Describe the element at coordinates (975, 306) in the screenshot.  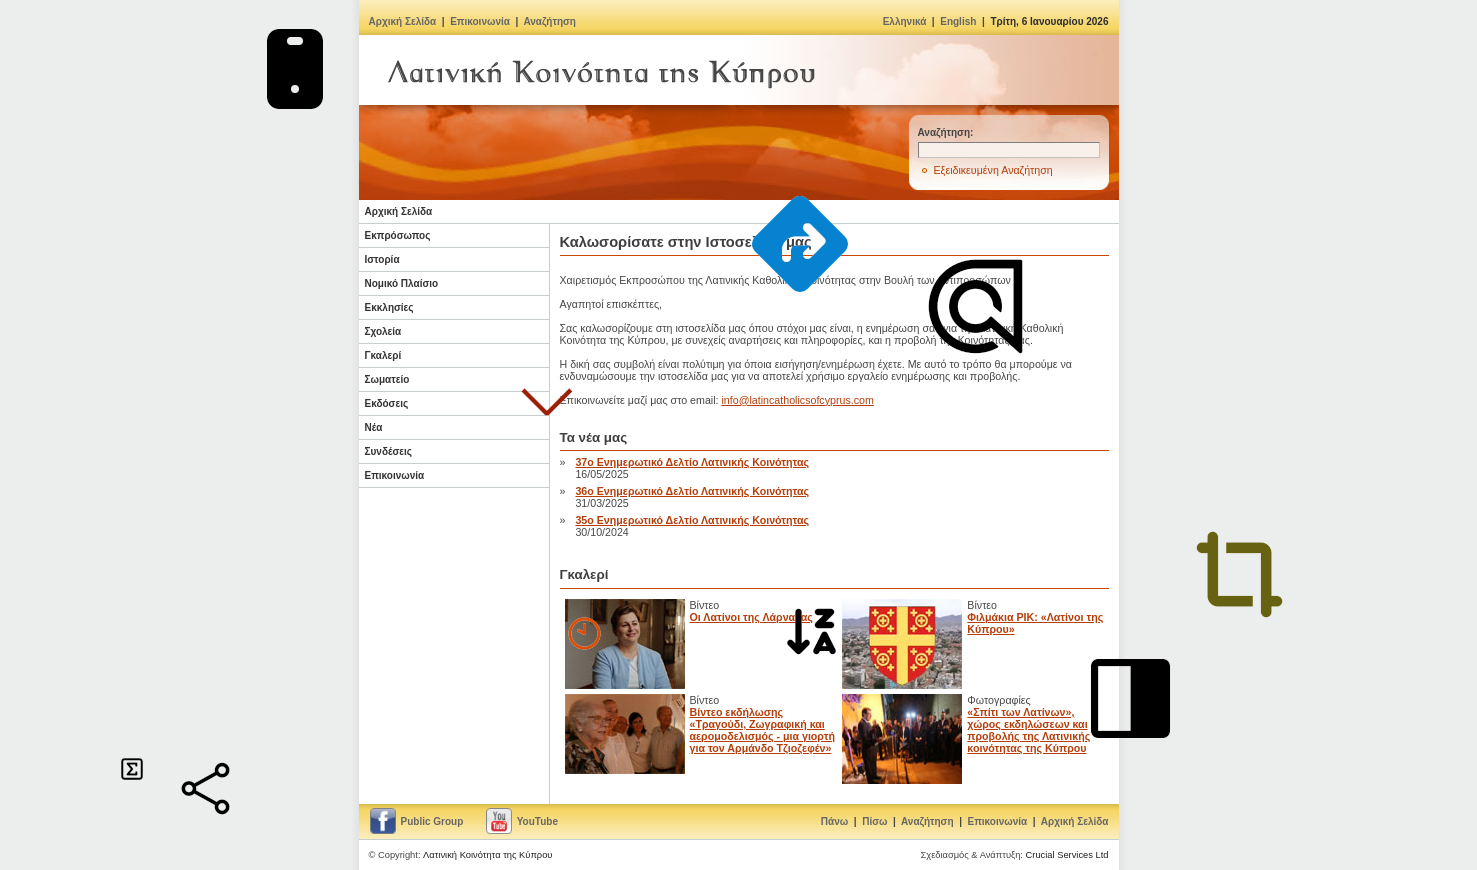
I see `algolia search service logo` at that location.